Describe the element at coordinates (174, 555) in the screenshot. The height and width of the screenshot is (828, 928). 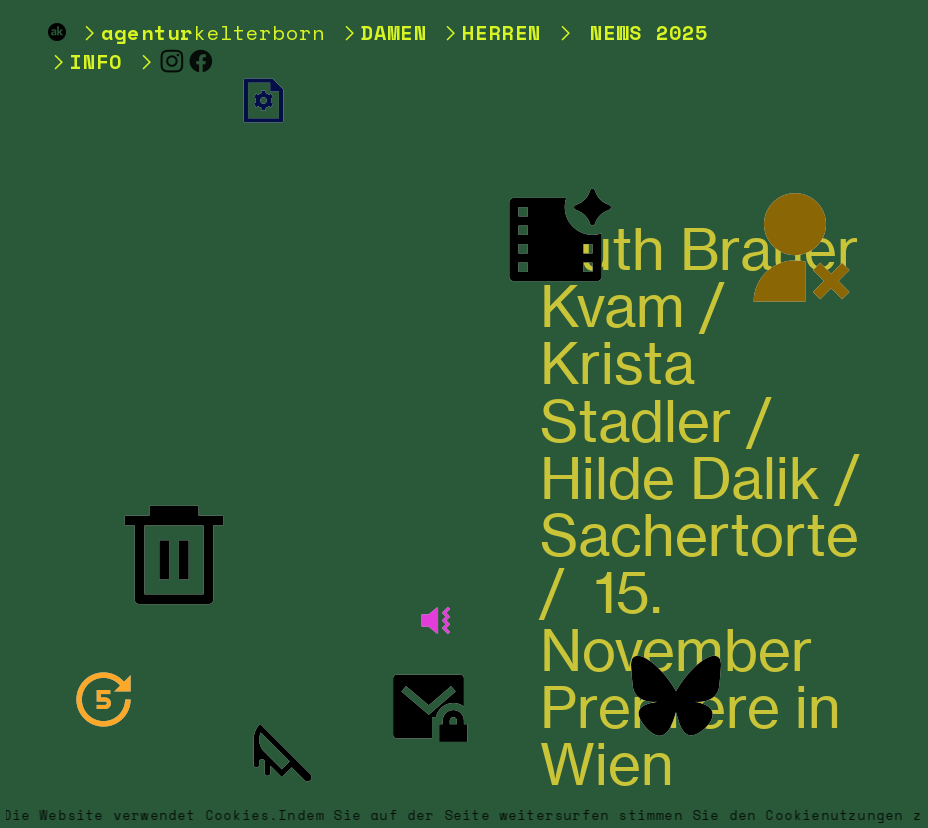
I see `delete selected item` at that location.